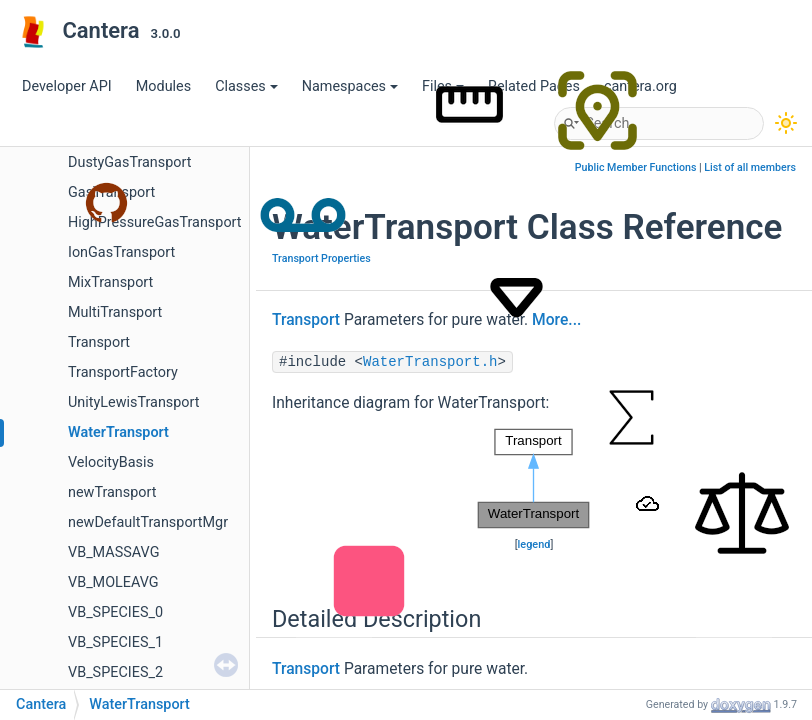 The height and width of the screenshot is (720, 812). Describe the element at coordinates (597, 110) in the screenshot. I see `activate live view mode for real-time location tracking` at that location.